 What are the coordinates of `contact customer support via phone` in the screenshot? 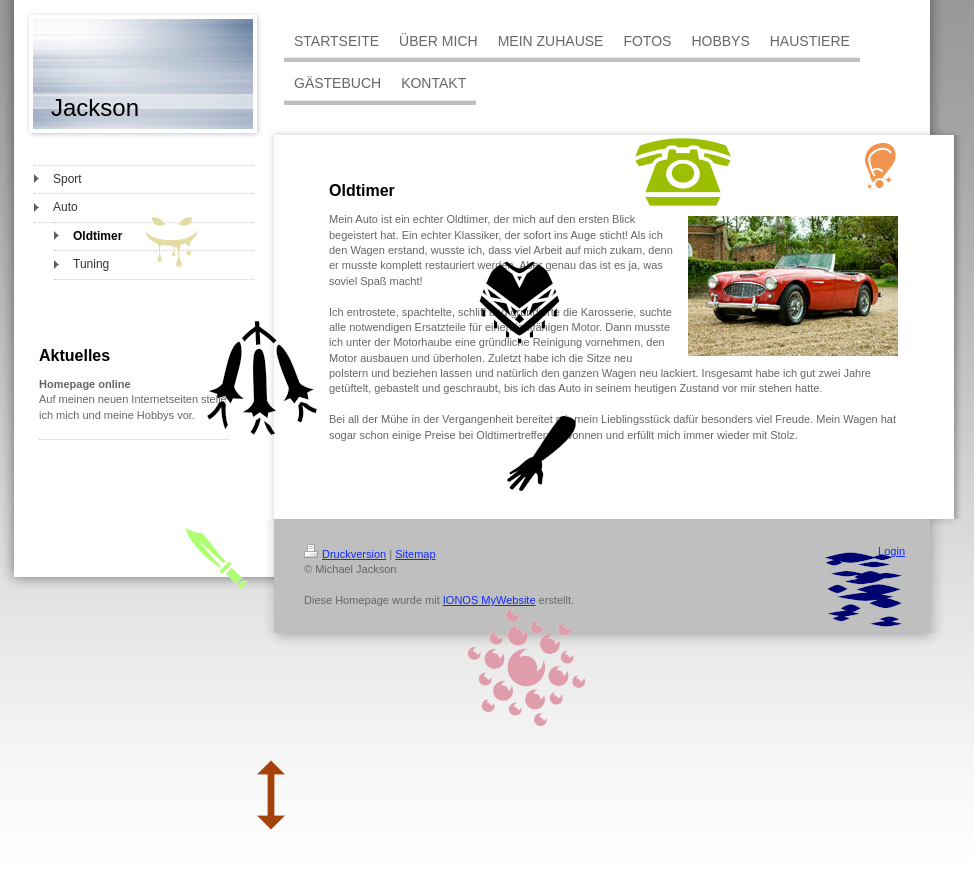 It's located at (683, 172).